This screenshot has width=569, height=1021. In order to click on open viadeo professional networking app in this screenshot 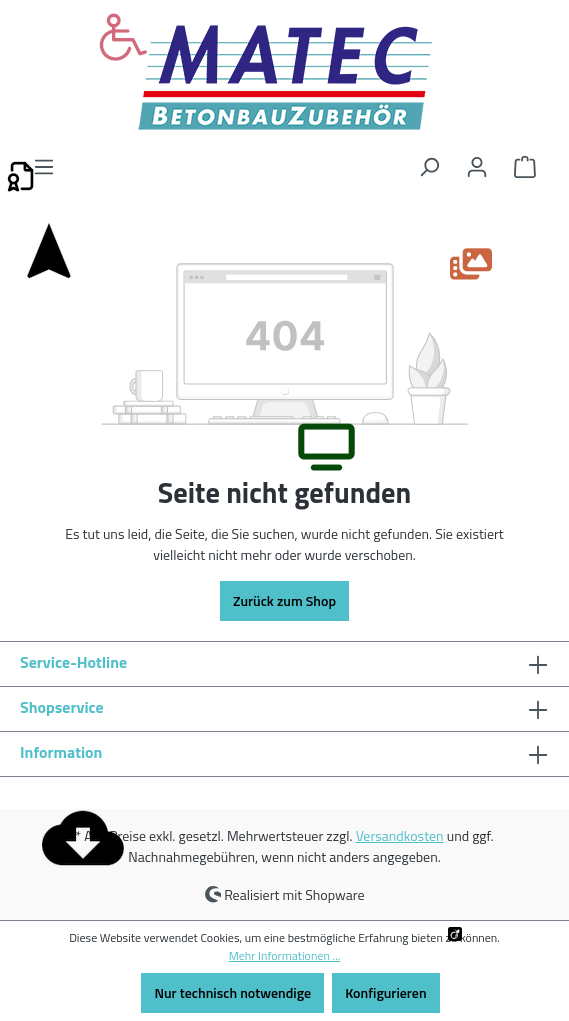, I will do `click(455, 934)`.